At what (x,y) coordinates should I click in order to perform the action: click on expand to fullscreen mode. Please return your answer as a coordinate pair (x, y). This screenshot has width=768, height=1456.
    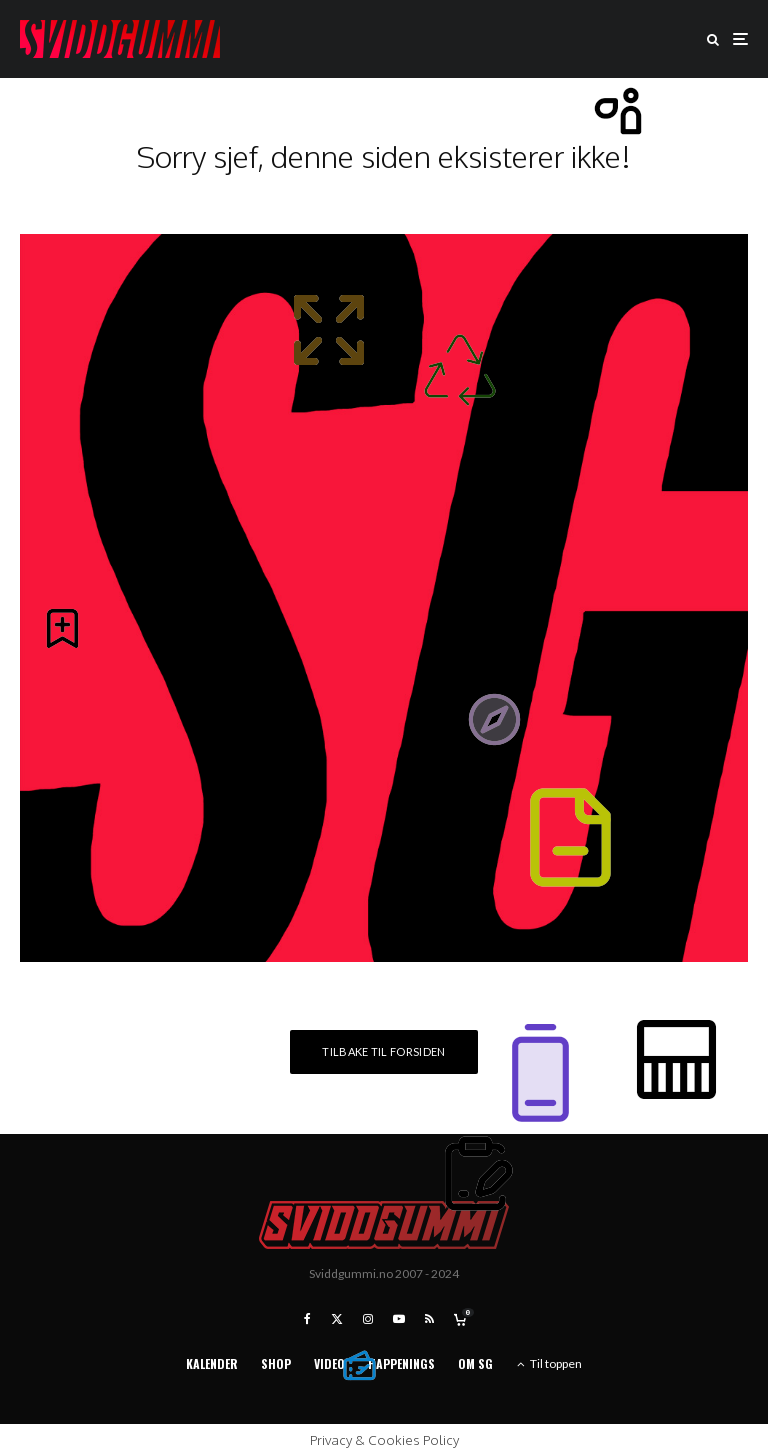
    Looking at the image, I should click on (329, 330).